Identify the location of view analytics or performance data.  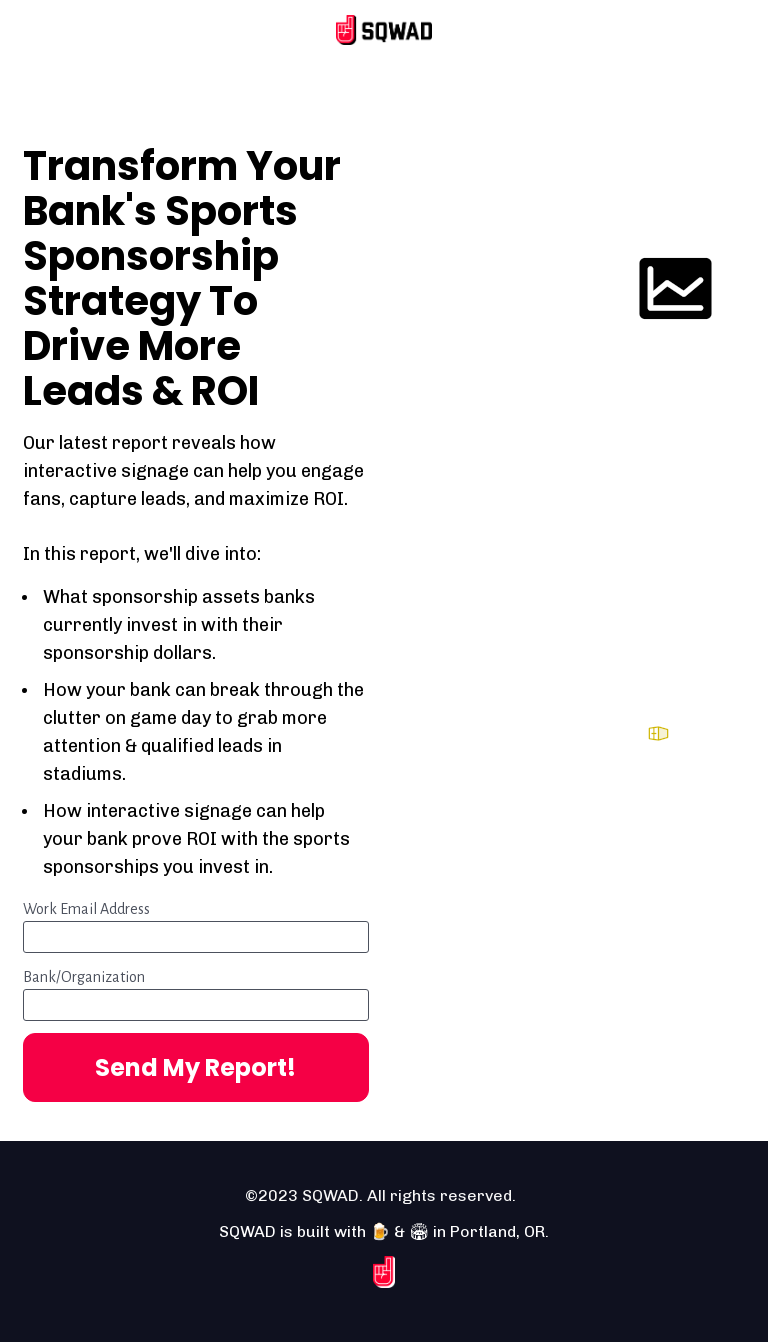
(675, 288).